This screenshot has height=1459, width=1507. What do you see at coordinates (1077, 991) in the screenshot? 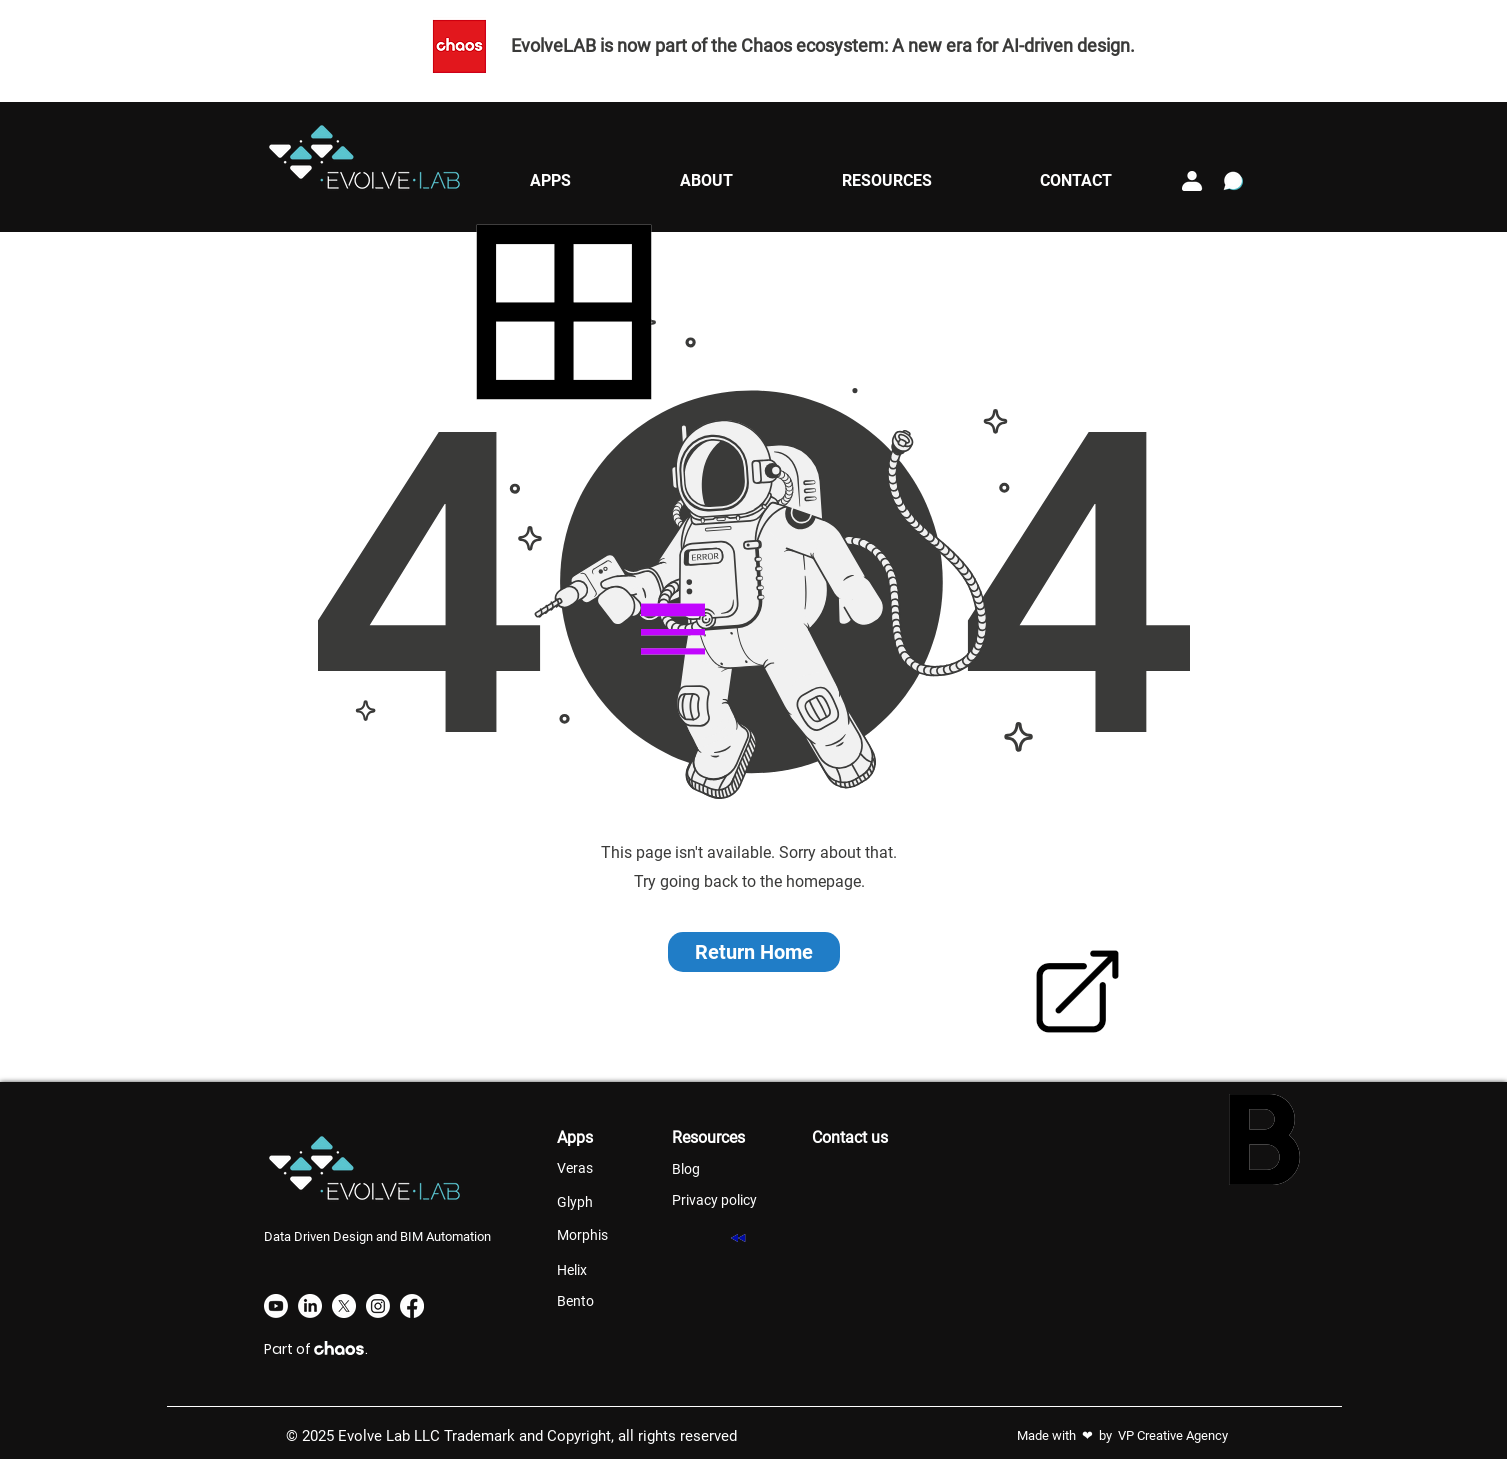
I see `open link in a new tab or window` at bounding box center [1077, 991].